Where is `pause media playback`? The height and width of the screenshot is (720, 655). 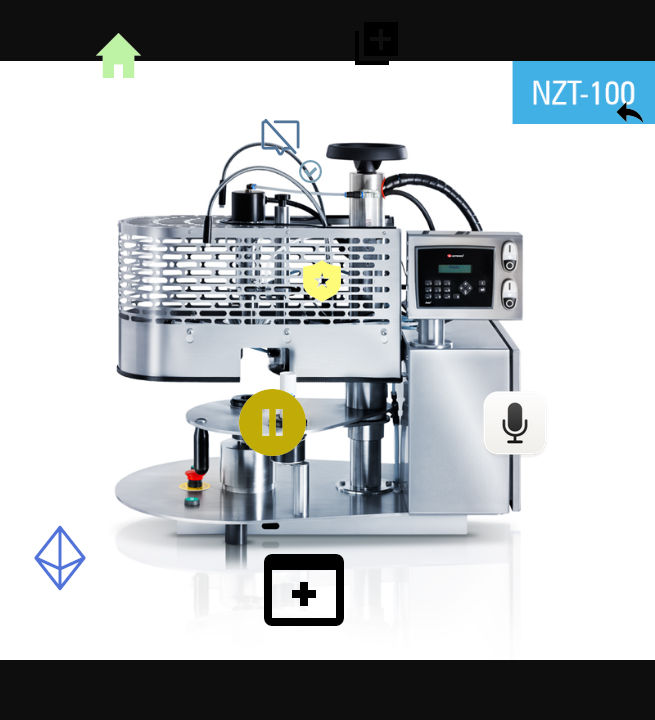 pause media playback is located at coordinates (272, 422).